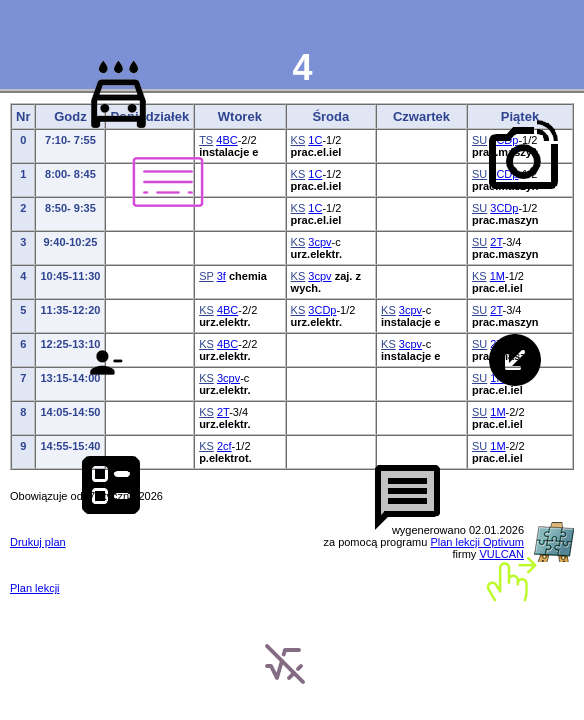 The width and height of the screenshot is (584, 720). Describe the element at coordinates (515, 360) in the screenshot. I see `navigate to previous or lower-left content` at that location.